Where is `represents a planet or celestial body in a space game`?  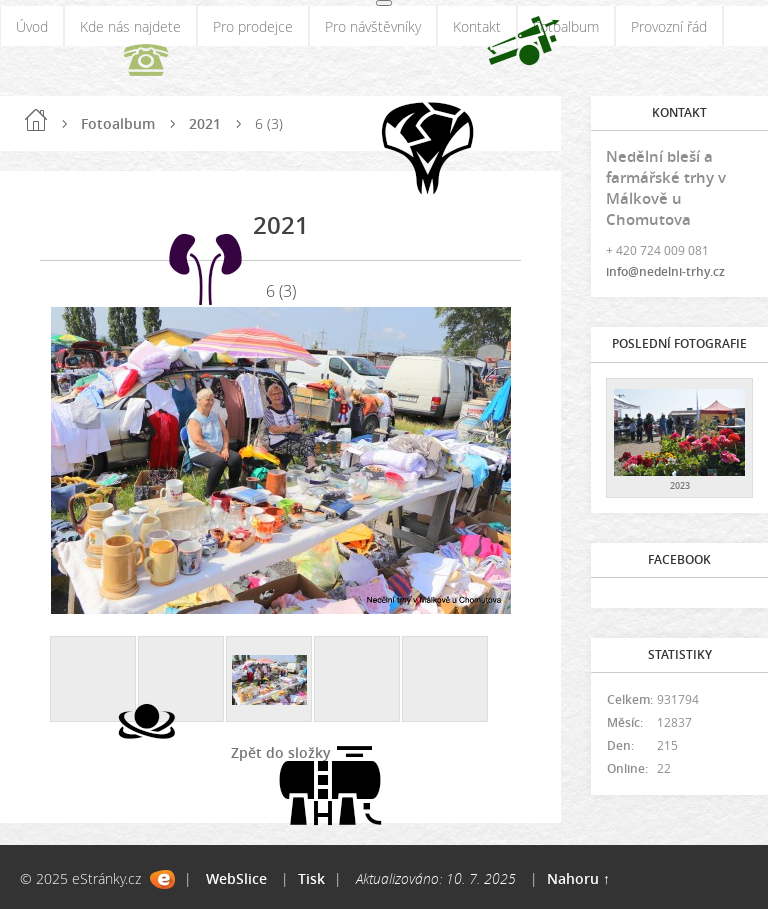
represents a planet or celestial body in a space game is located at coordinates (147, 723).